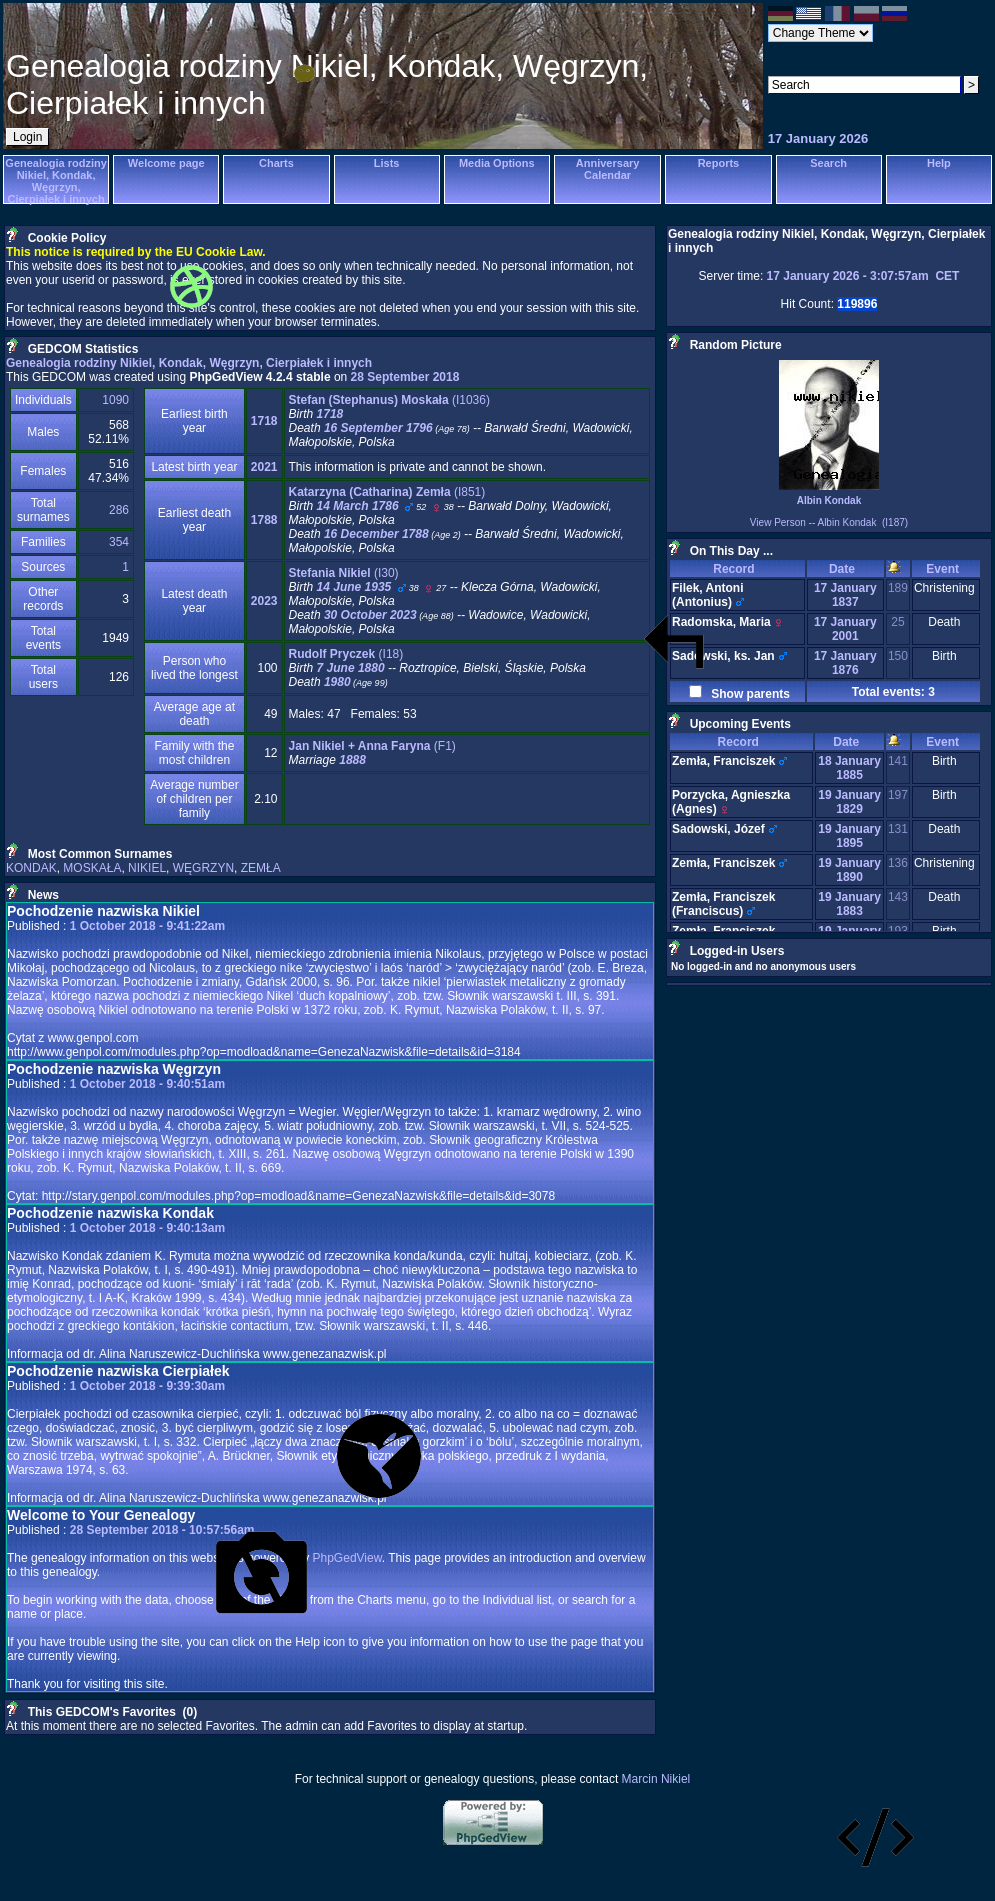 The width and height of the screenshot is (995, 1901). Describe the element at coordinates (379, 1456) in the screenshot. I see `InterBase database software logo` at that location.